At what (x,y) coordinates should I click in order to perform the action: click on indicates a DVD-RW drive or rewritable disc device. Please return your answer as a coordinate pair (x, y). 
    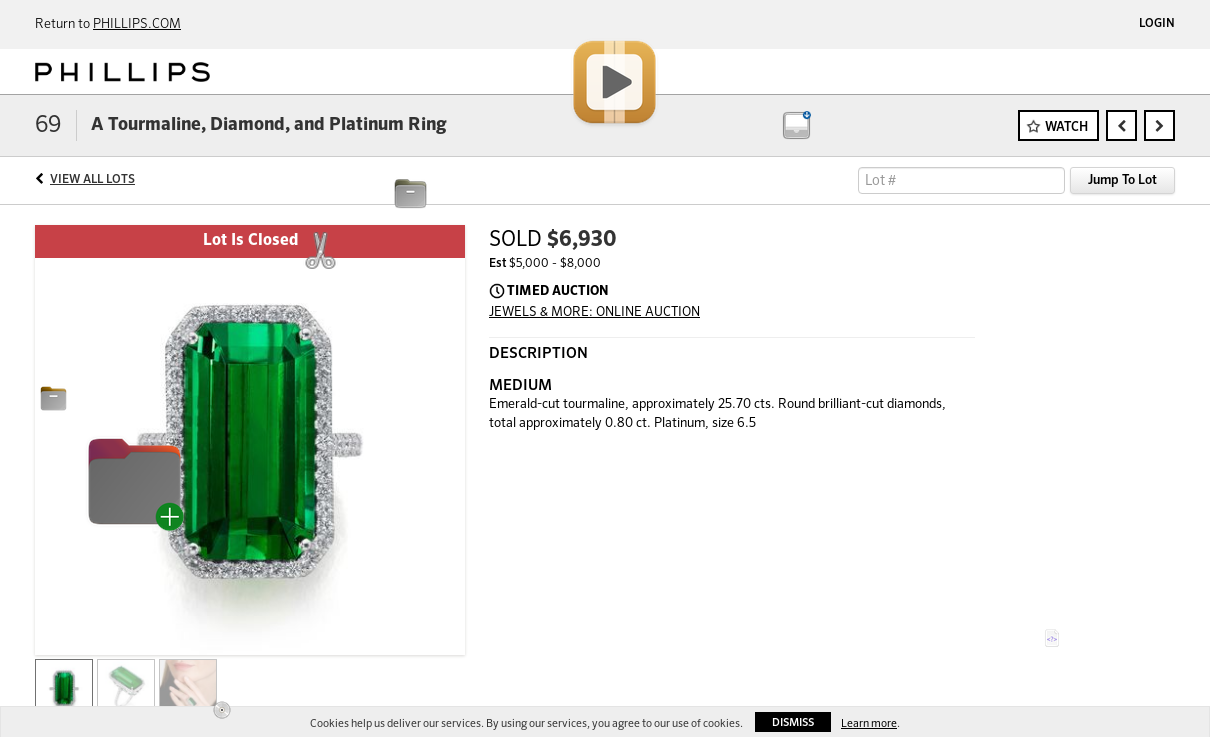
    Looking at the image, I should click on (222, 710).